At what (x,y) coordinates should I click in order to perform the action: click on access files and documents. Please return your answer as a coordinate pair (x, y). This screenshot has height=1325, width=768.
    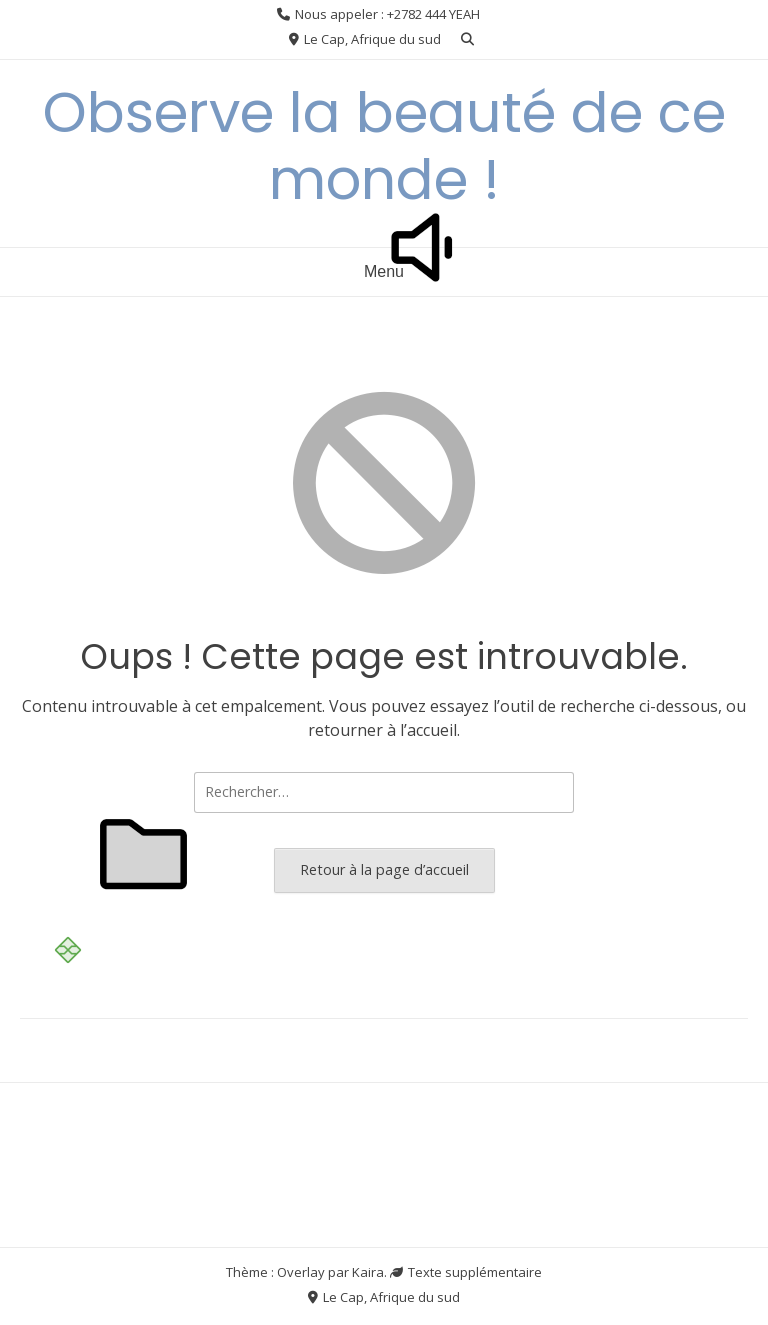
    Looking at the image, I should click on (143, 852).